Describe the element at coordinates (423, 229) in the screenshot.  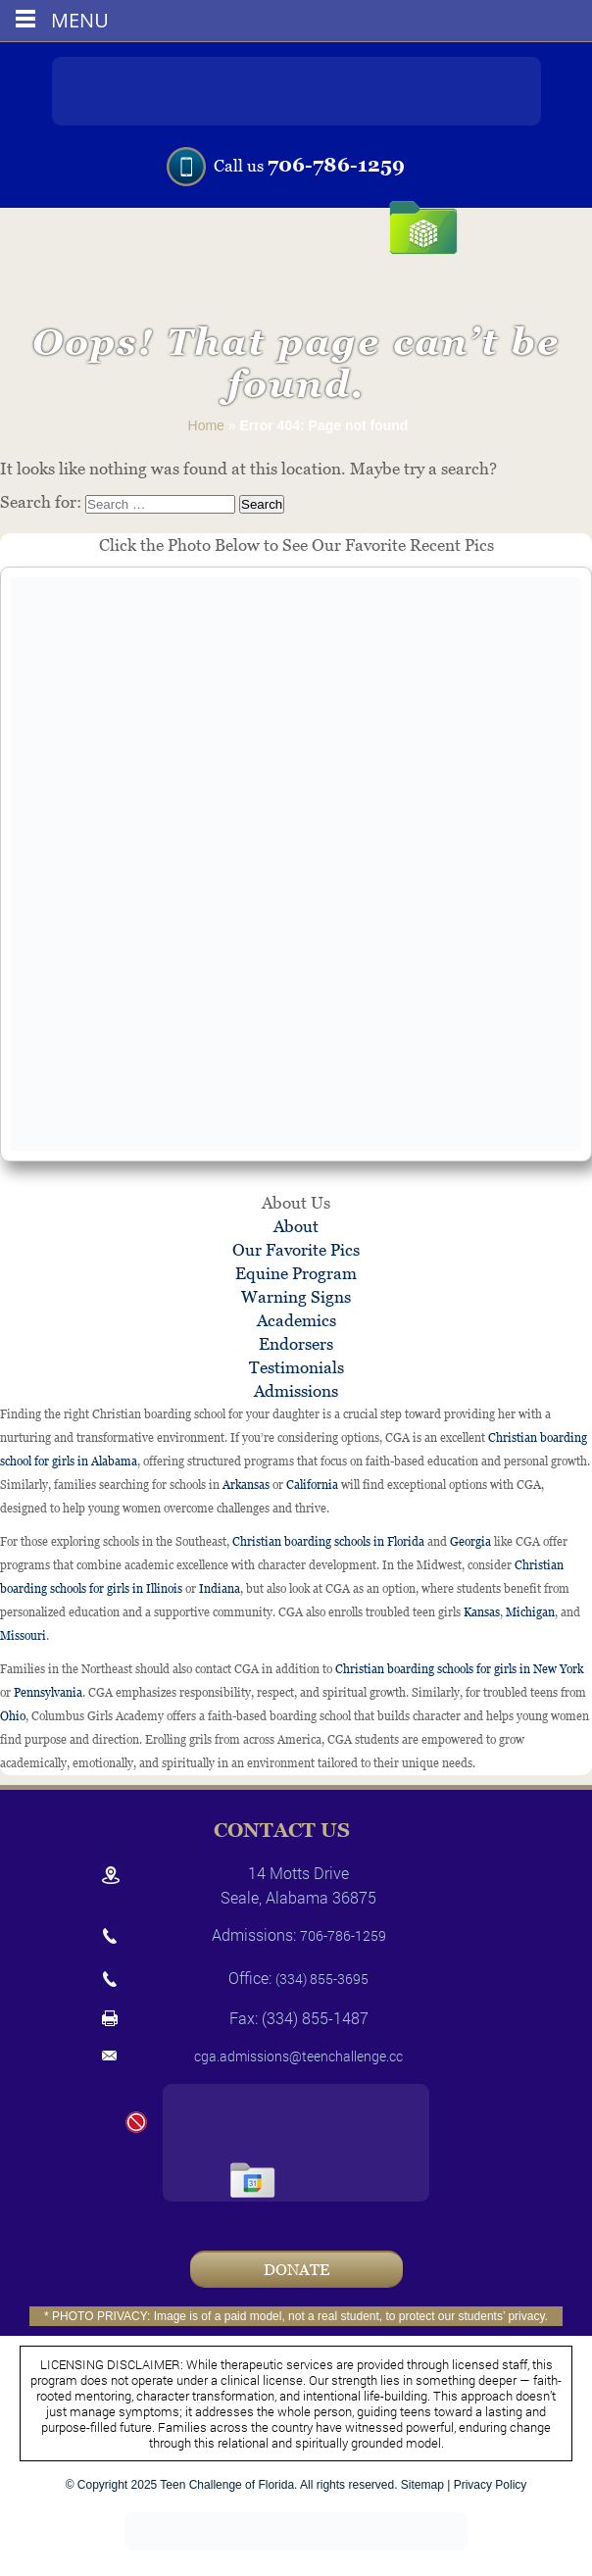
I see `open game jolt games folder` at that location.